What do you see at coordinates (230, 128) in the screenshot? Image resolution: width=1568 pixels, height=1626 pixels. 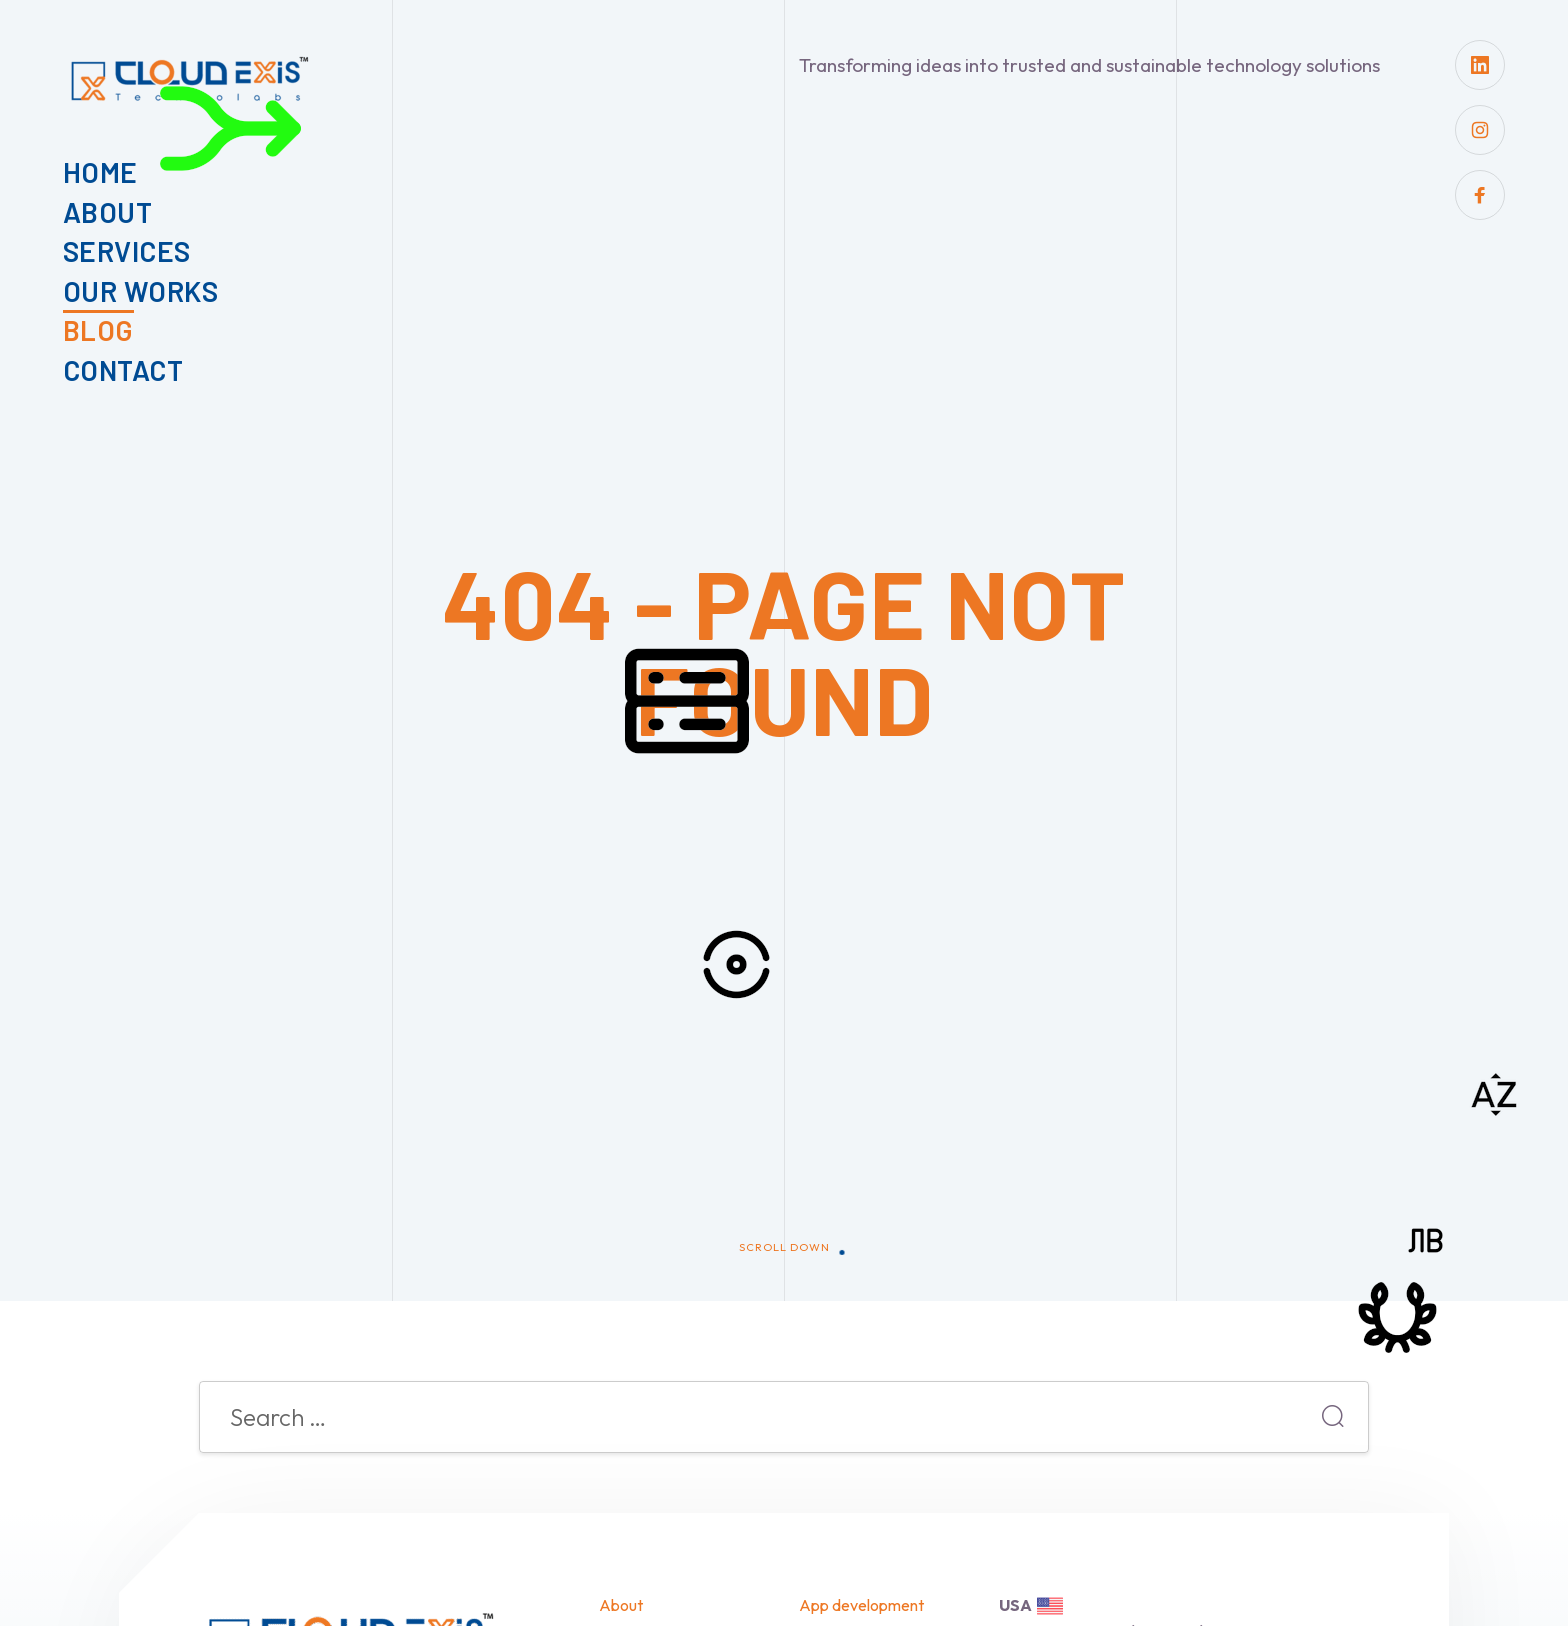 I see `merge or combine selected items` at bounding box center [230, 128].